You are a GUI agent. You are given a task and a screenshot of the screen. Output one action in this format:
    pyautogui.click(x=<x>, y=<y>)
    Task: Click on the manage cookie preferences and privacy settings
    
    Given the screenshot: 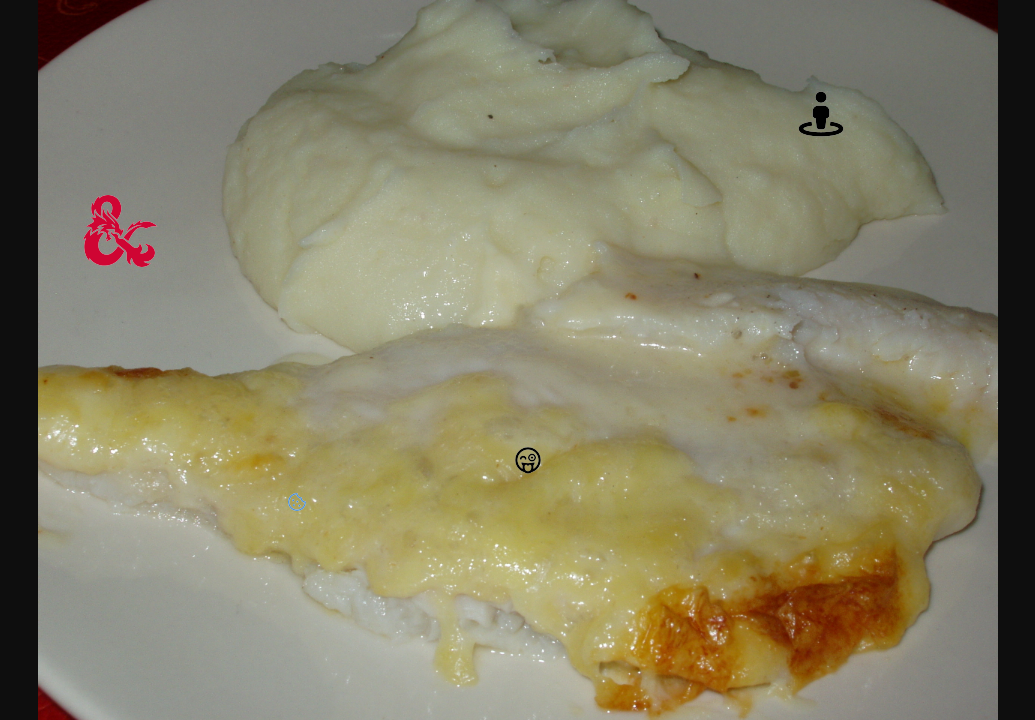 What is the action you would take?
    pyautogui.click(x=297, y=502)
    